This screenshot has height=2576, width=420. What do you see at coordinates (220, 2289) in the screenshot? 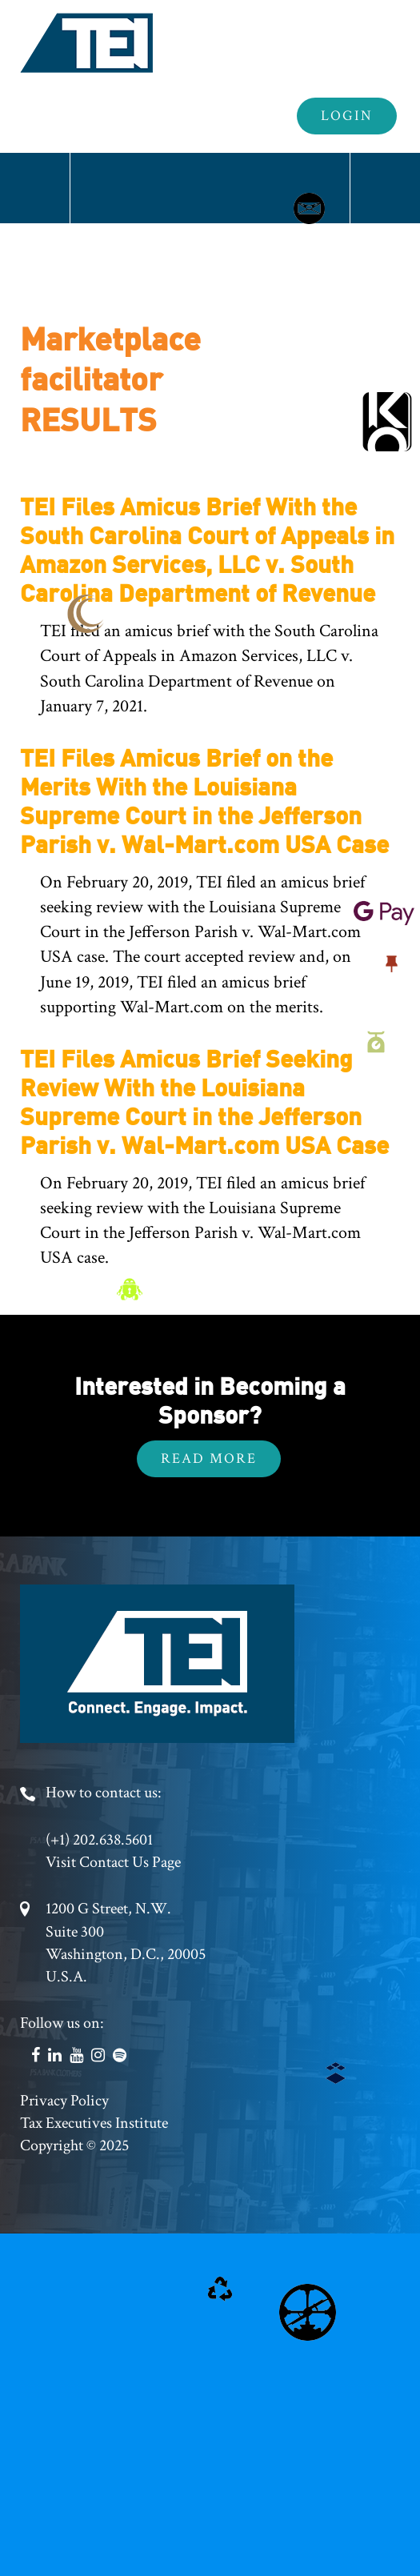
I see `indicates recyclable item or material` at bounding box center [220, 2289].